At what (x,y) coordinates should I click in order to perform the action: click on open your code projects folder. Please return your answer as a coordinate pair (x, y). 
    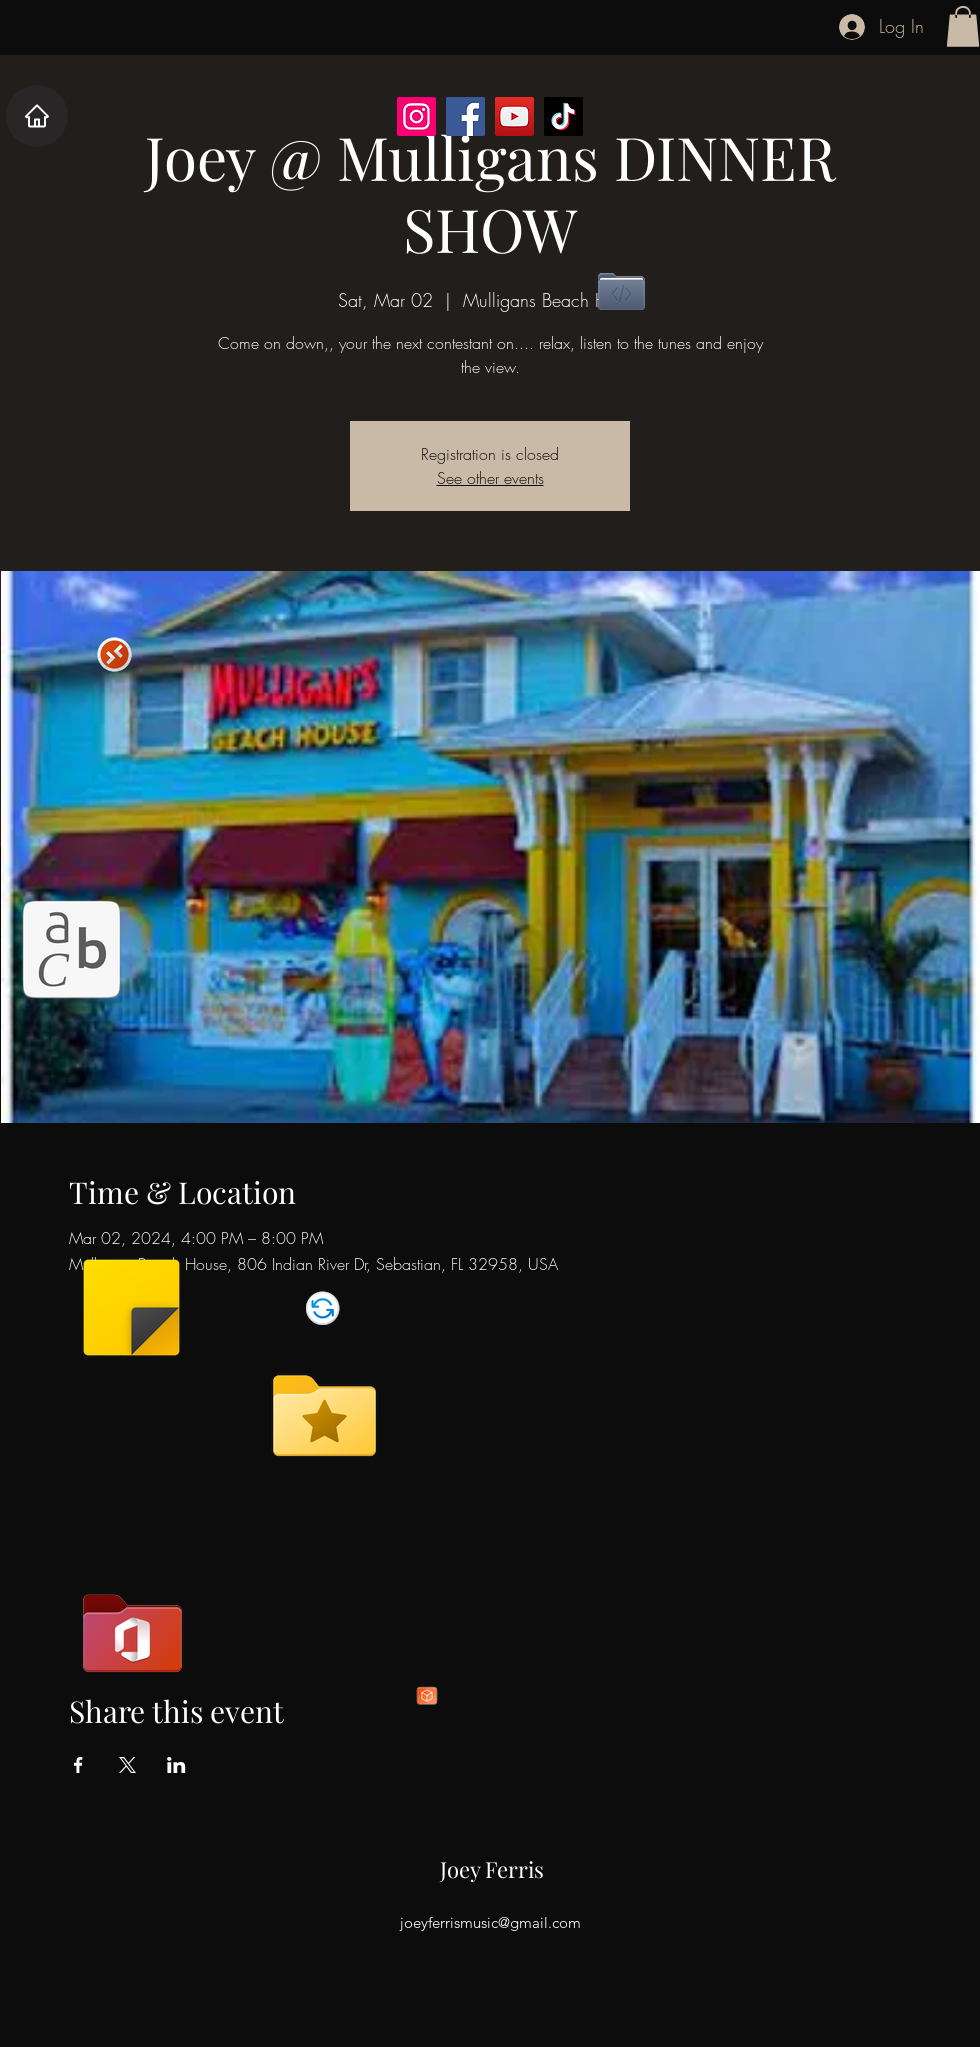
    Looking at the image, I should click on (621, 291).